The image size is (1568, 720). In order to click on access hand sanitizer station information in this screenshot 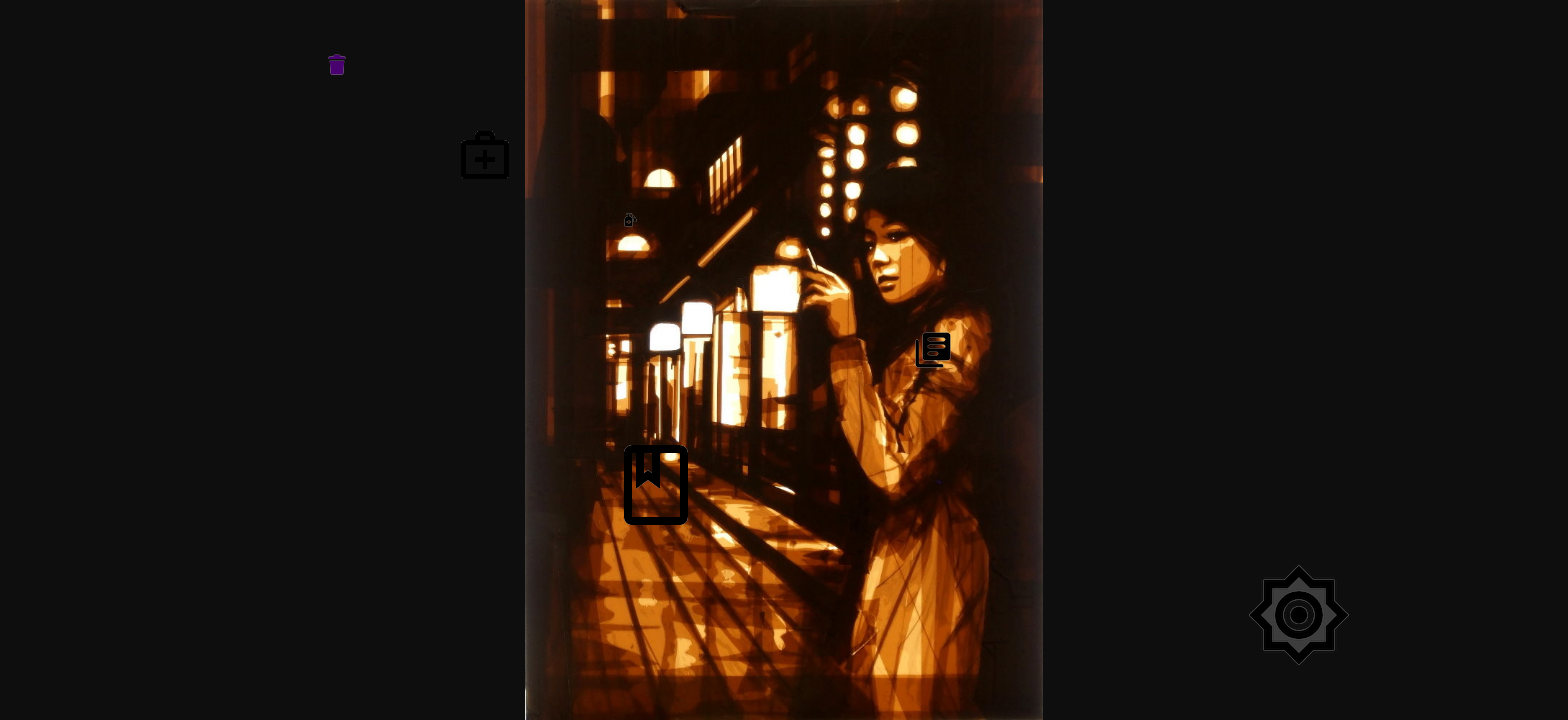, I will do `click(630, 220)`.